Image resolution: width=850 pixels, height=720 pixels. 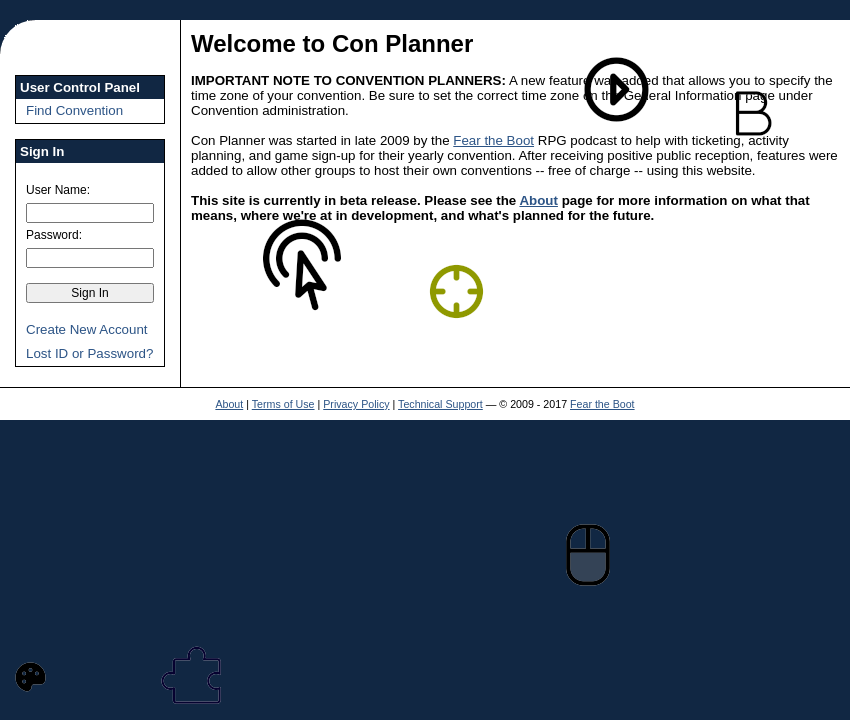 I want to click on tap or click interaction detected, so click(x=302, y=265).